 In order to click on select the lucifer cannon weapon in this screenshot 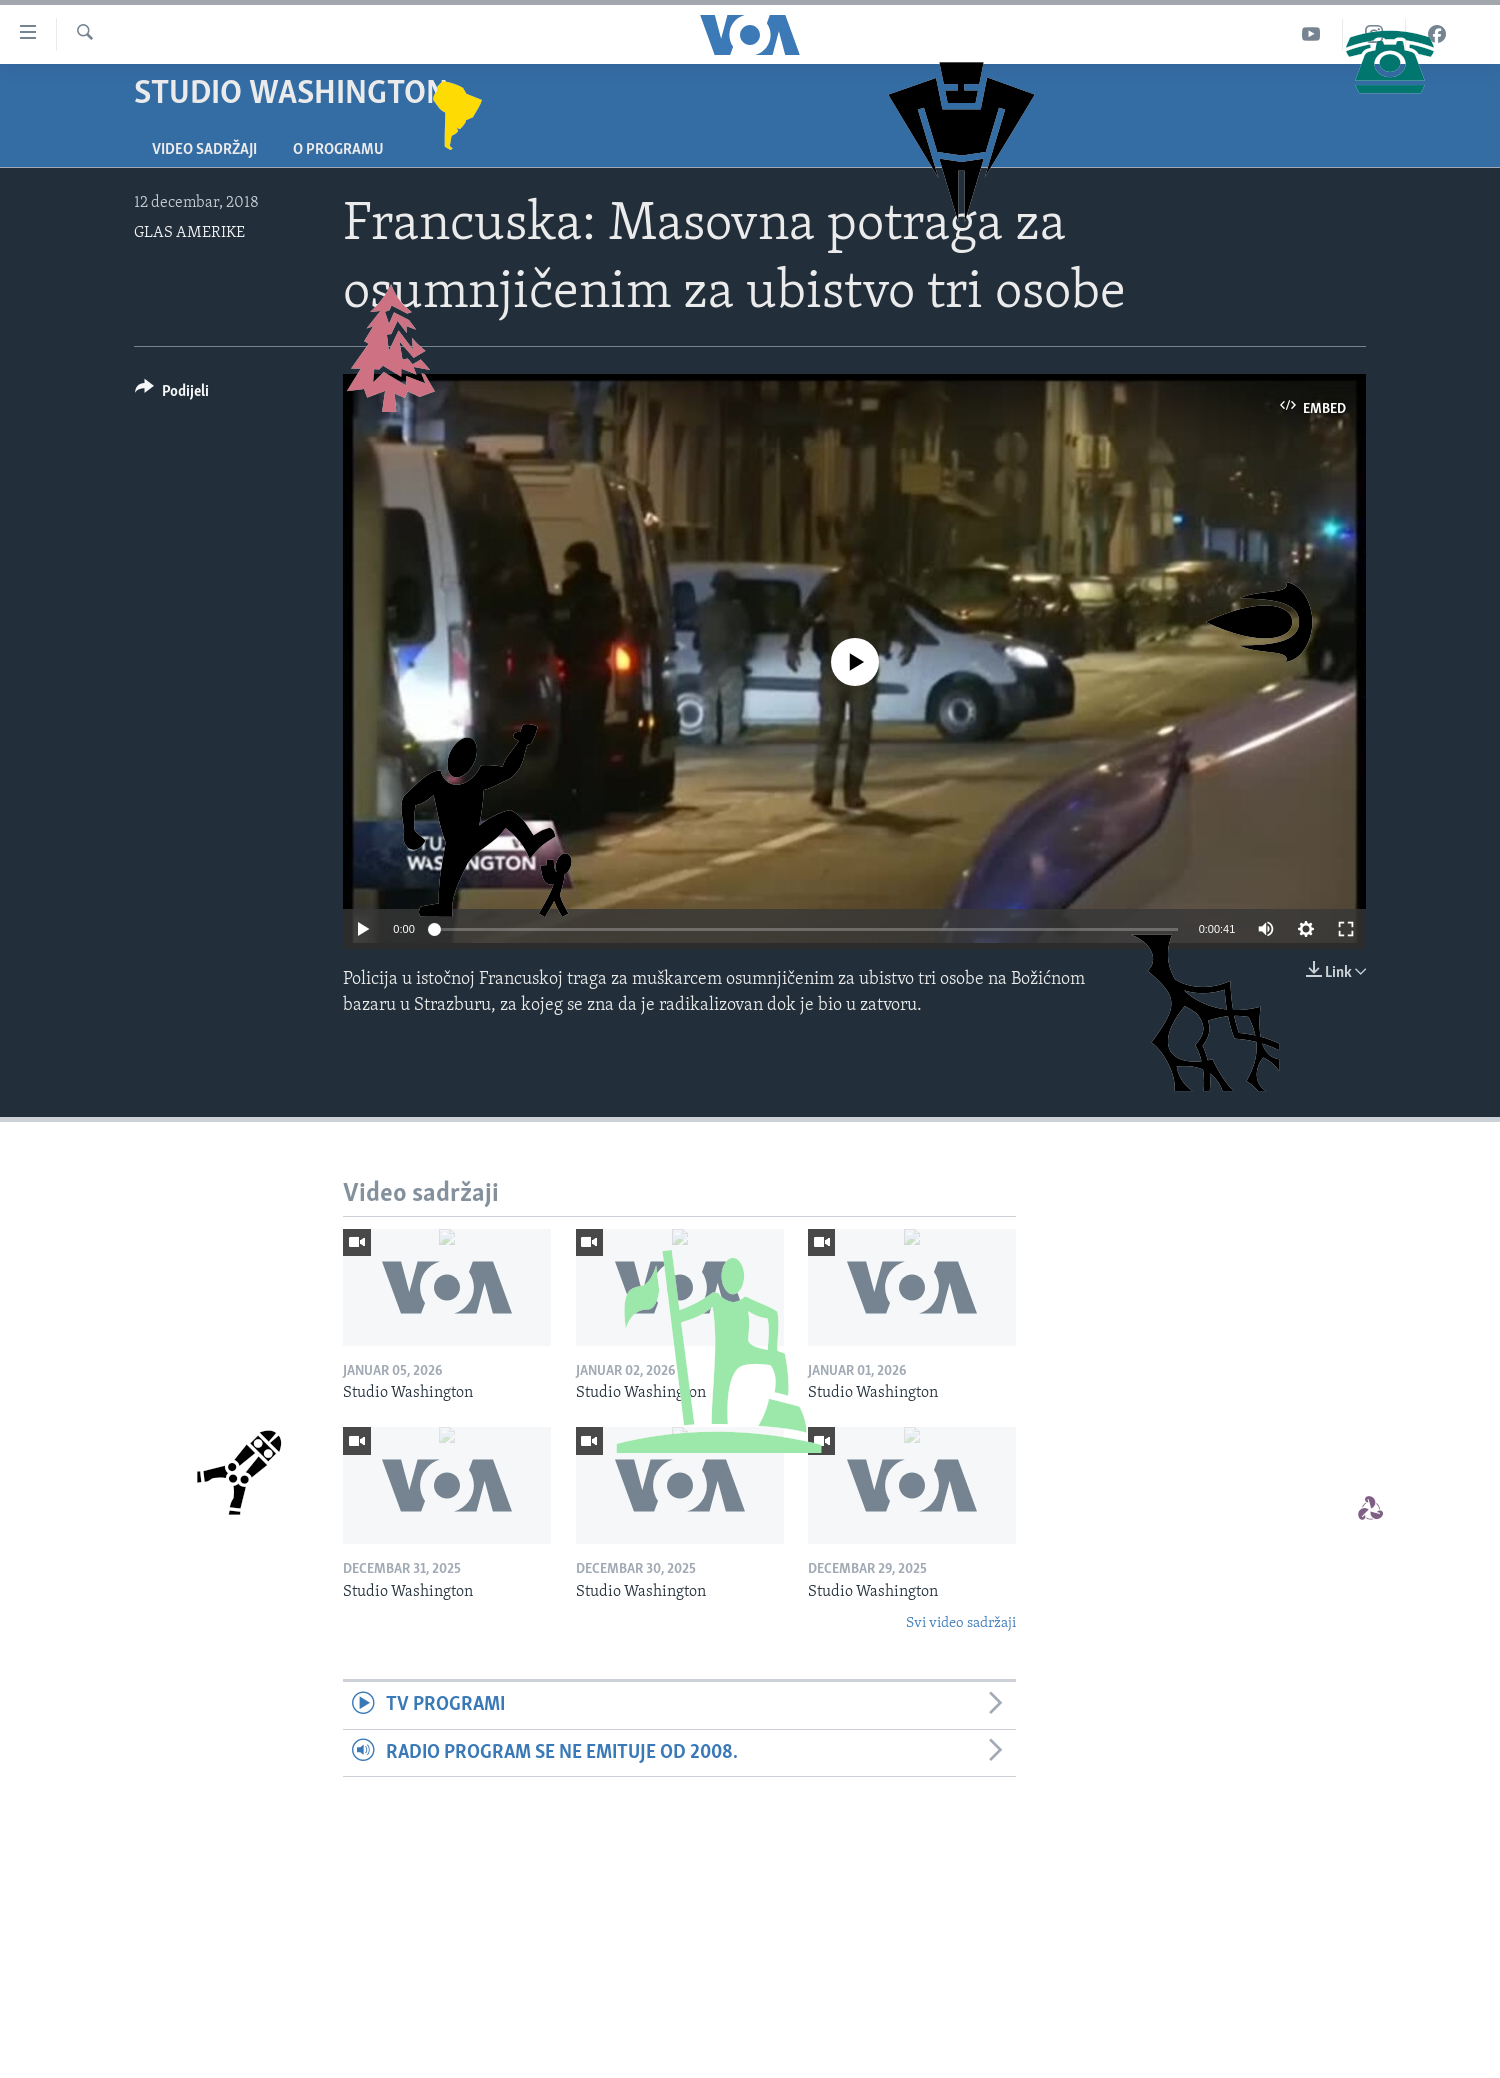, I will do `click(1259, 622)`.